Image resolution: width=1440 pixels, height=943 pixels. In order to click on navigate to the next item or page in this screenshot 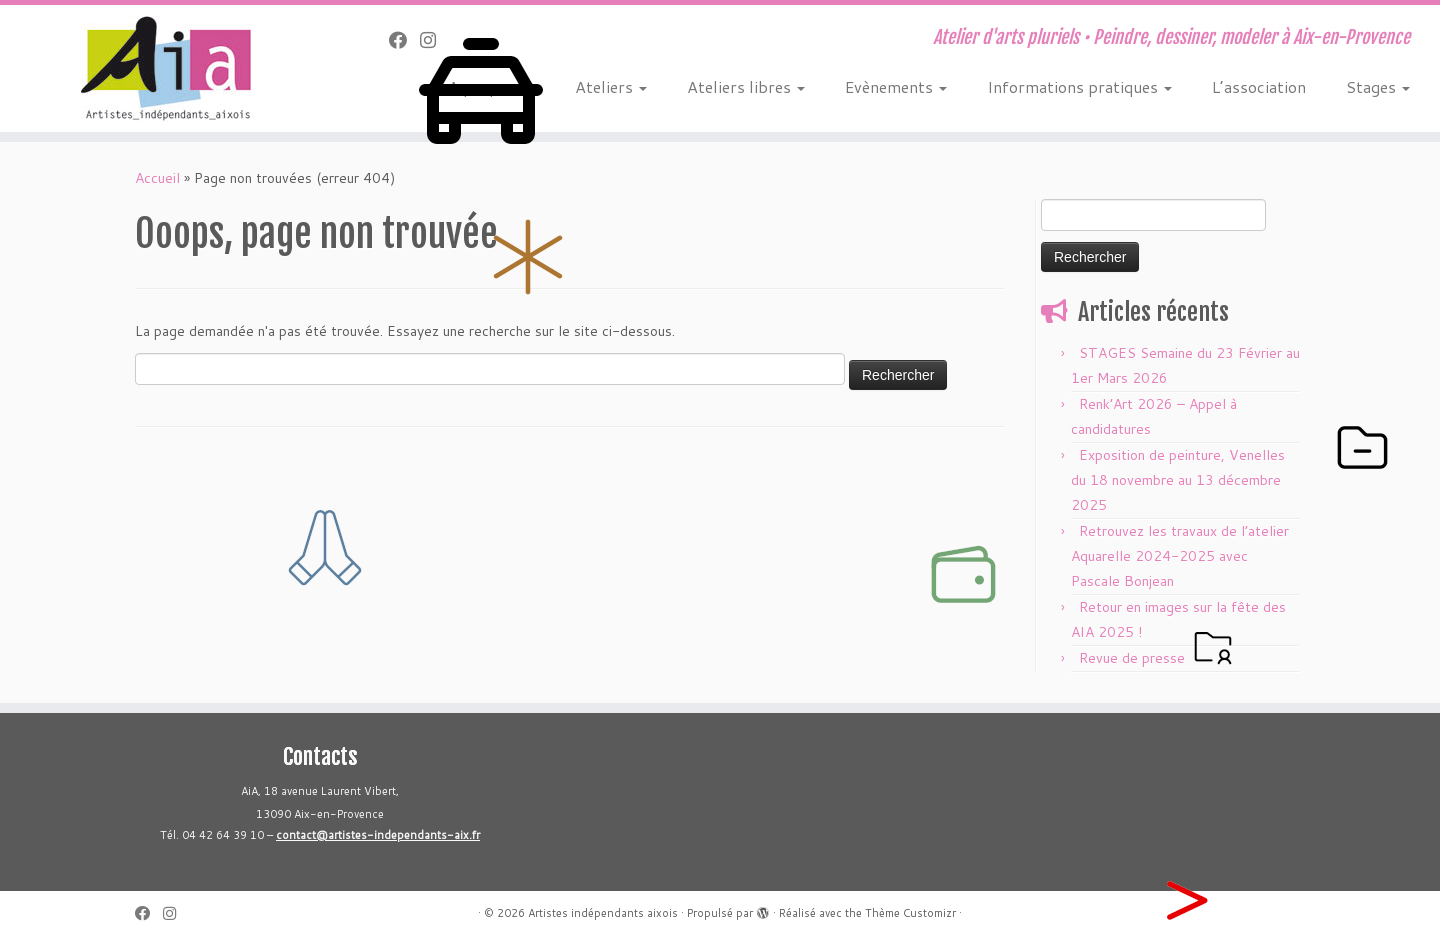, I will do `click(1184, 900)`.